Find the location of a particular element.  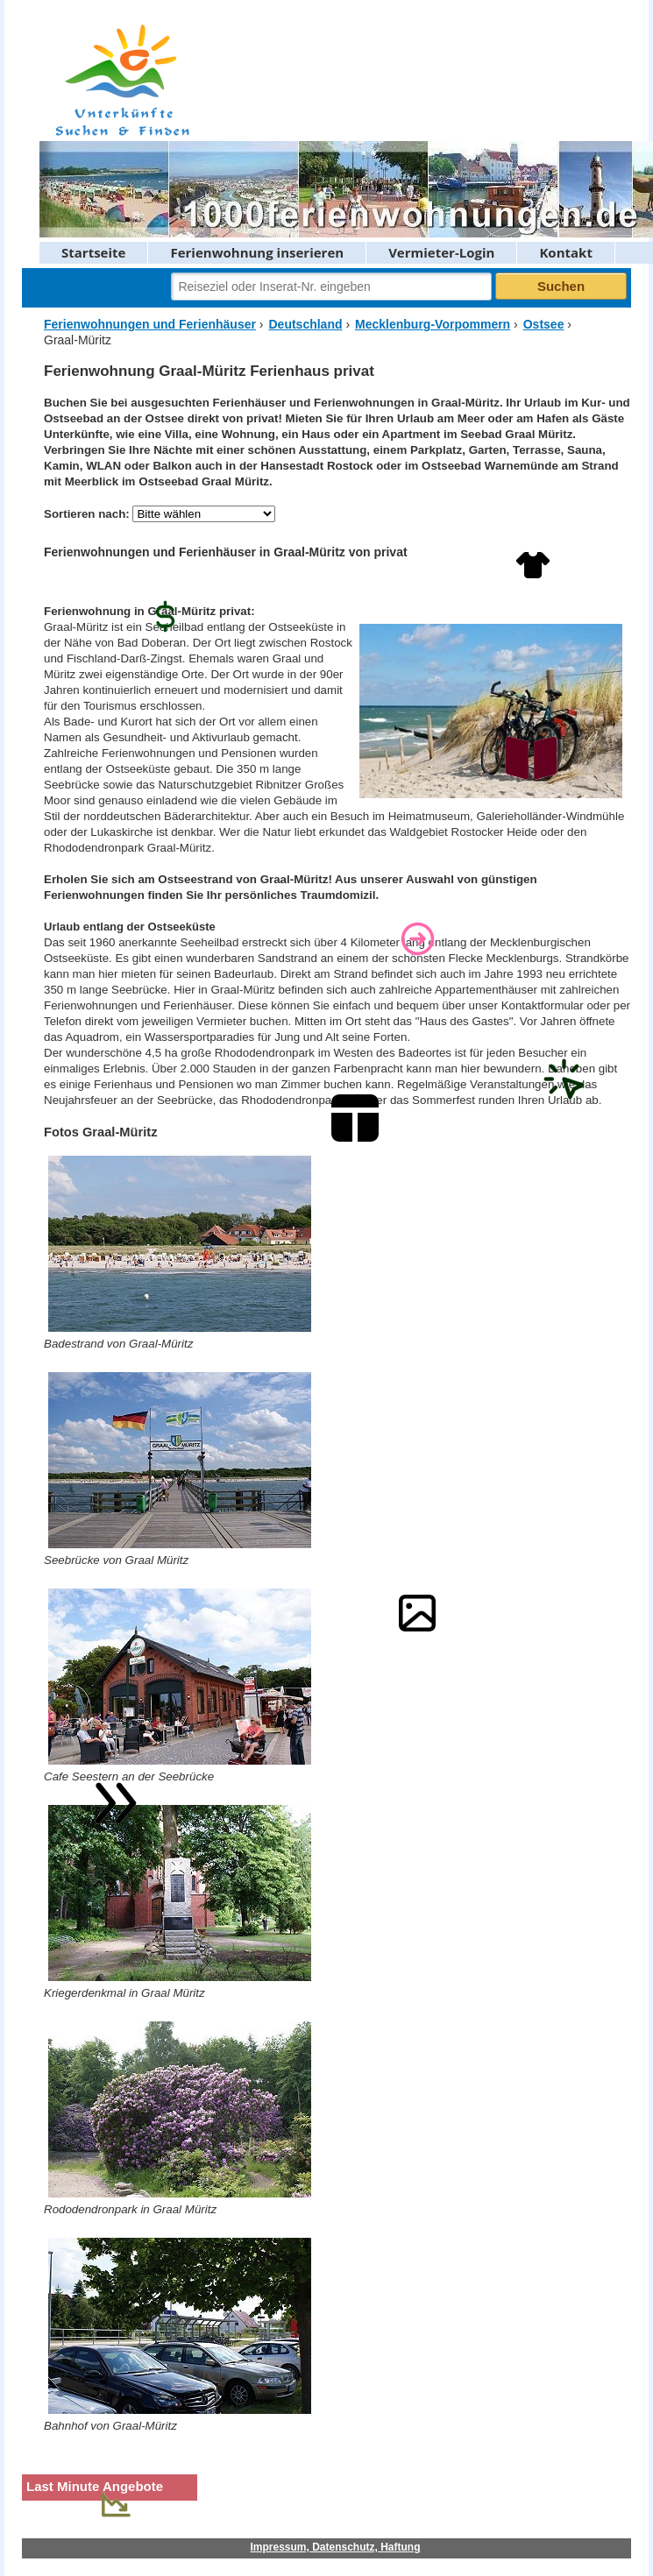

view declining metrics or performance data is located at coordinates (116, 2504).